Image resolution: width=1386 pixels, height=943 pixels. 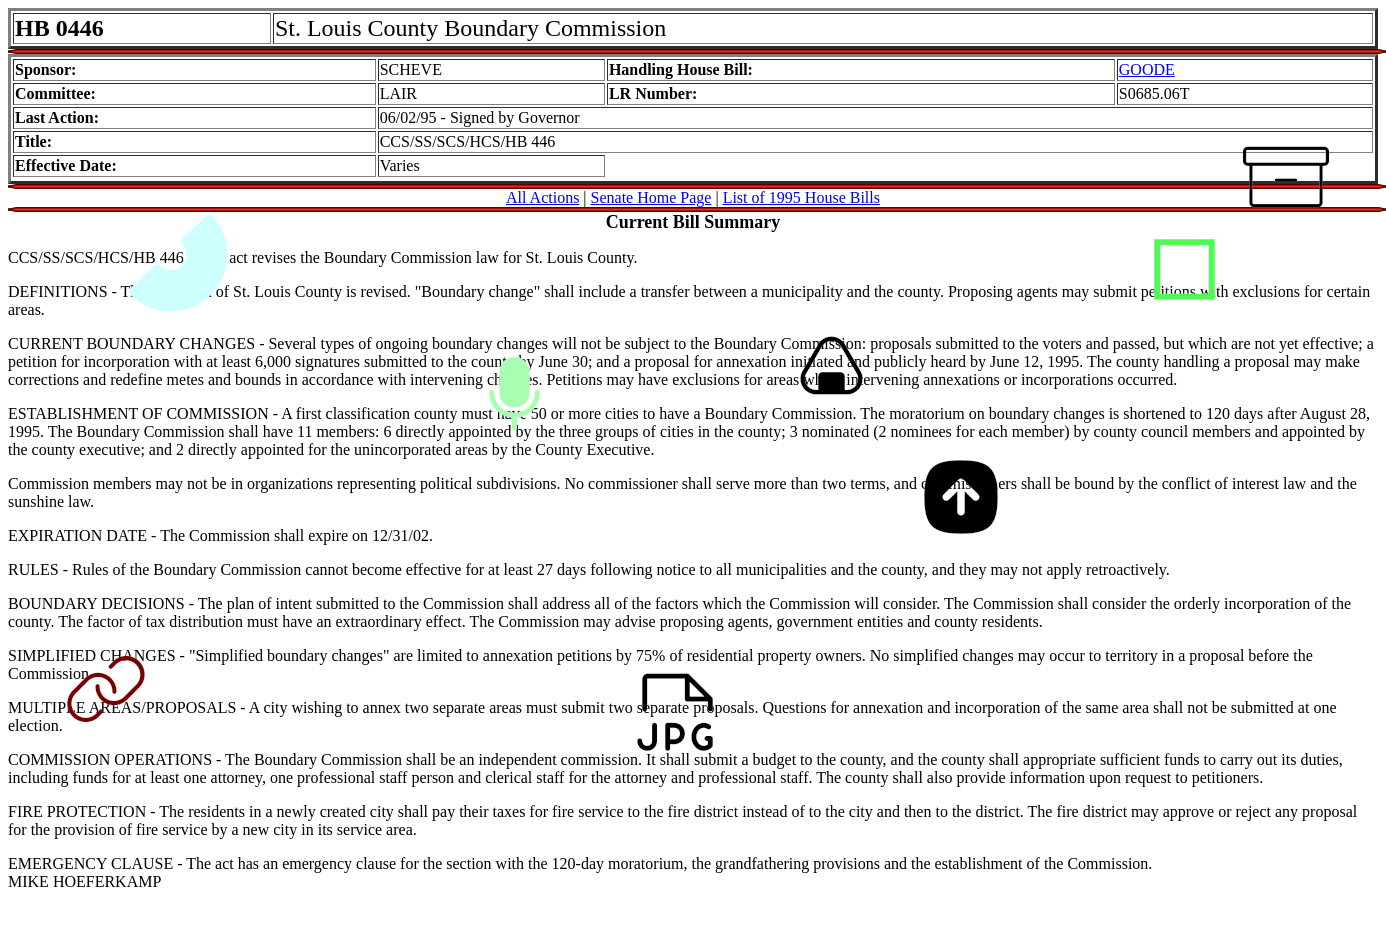 I want to click on food or fruit category icon, so click(x=181, y=265).